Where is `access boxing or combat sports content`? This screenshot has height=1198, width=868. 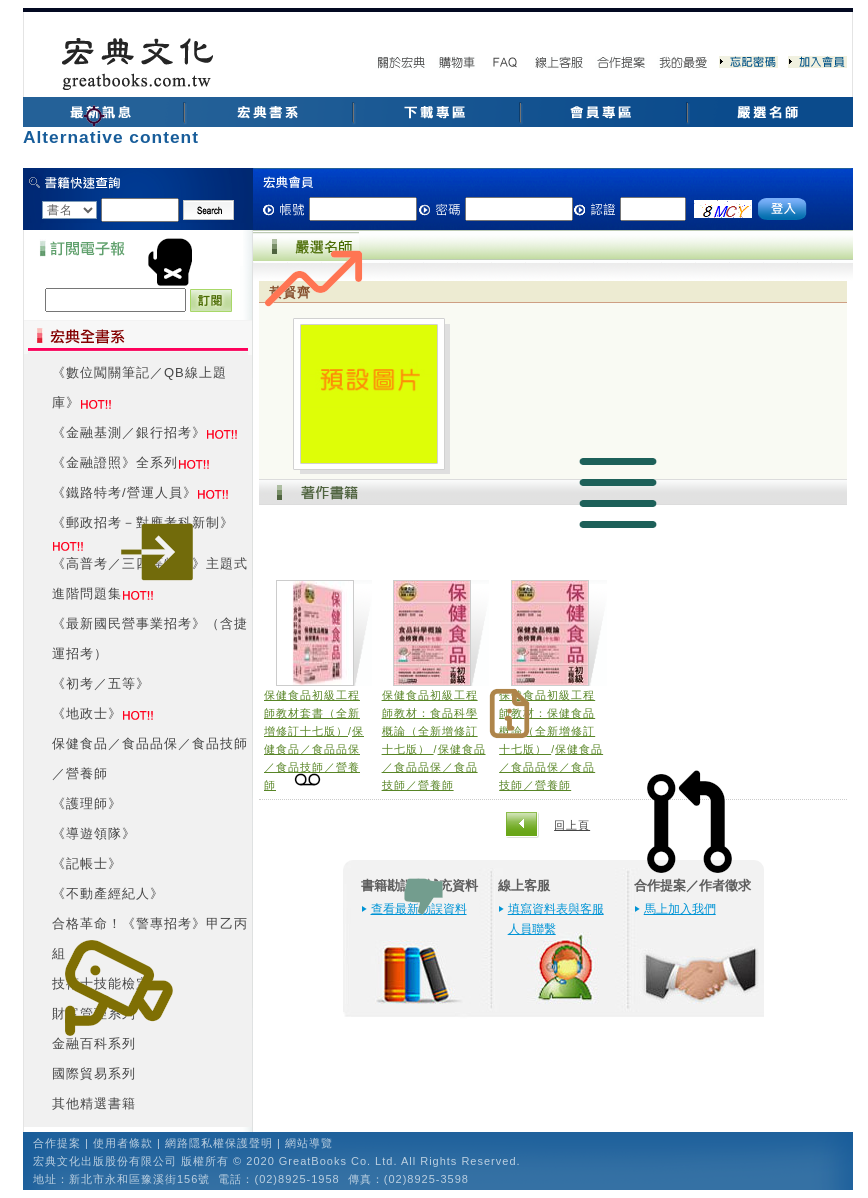 access boxing or combat sports content is located at coordinates (171, 263).